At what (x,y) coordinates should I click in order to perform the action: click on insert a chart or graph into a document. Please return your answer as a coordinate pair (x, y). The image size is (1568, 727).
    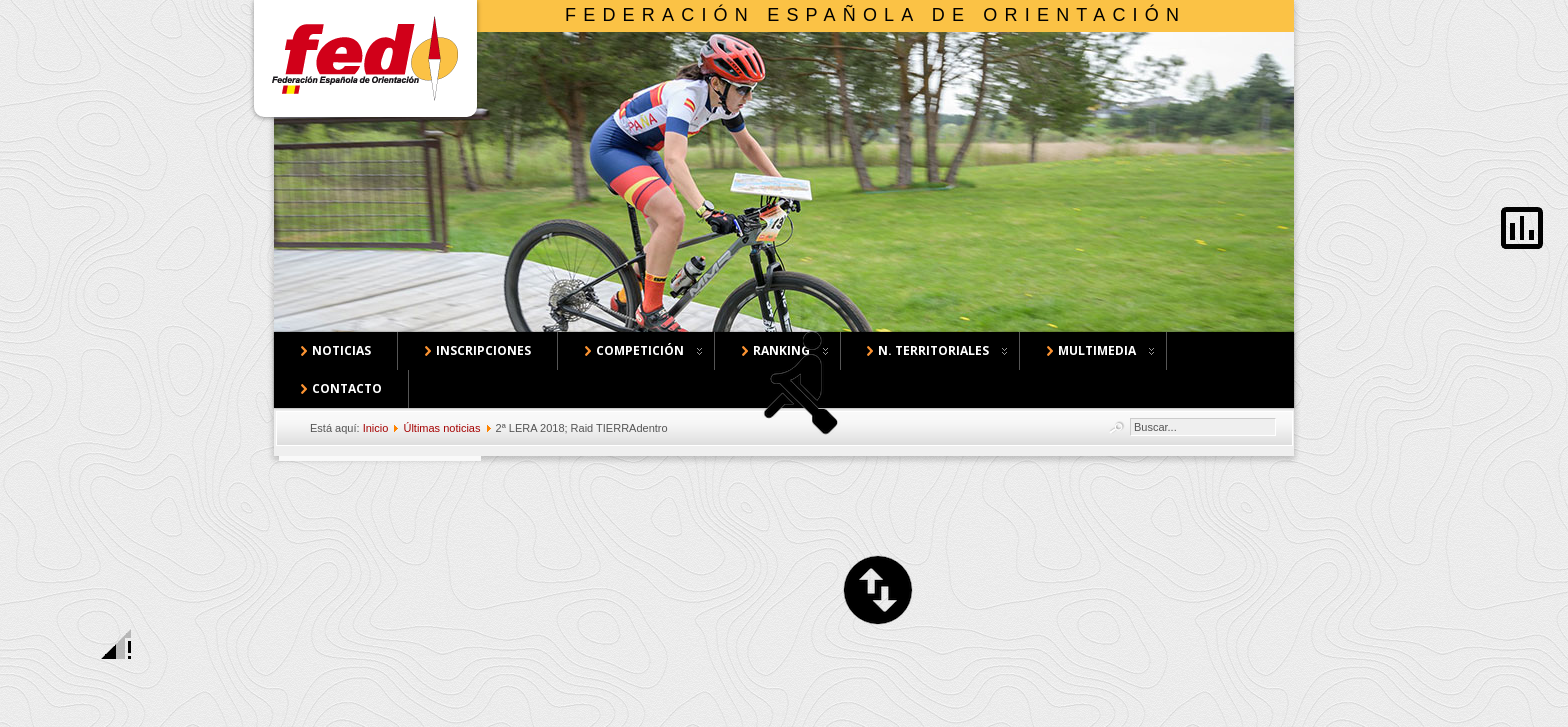
    Looking at the image, I should click on (1522, 228).